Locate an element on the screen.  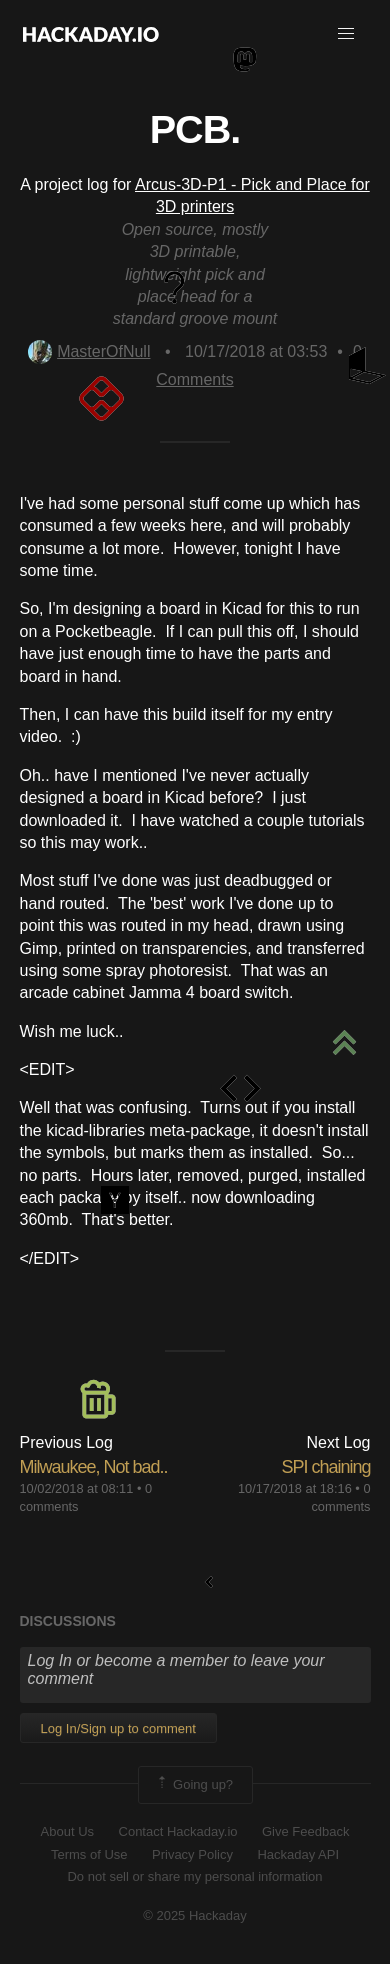
navigate to the previous item or screen is located at coordinates (209, 1582).